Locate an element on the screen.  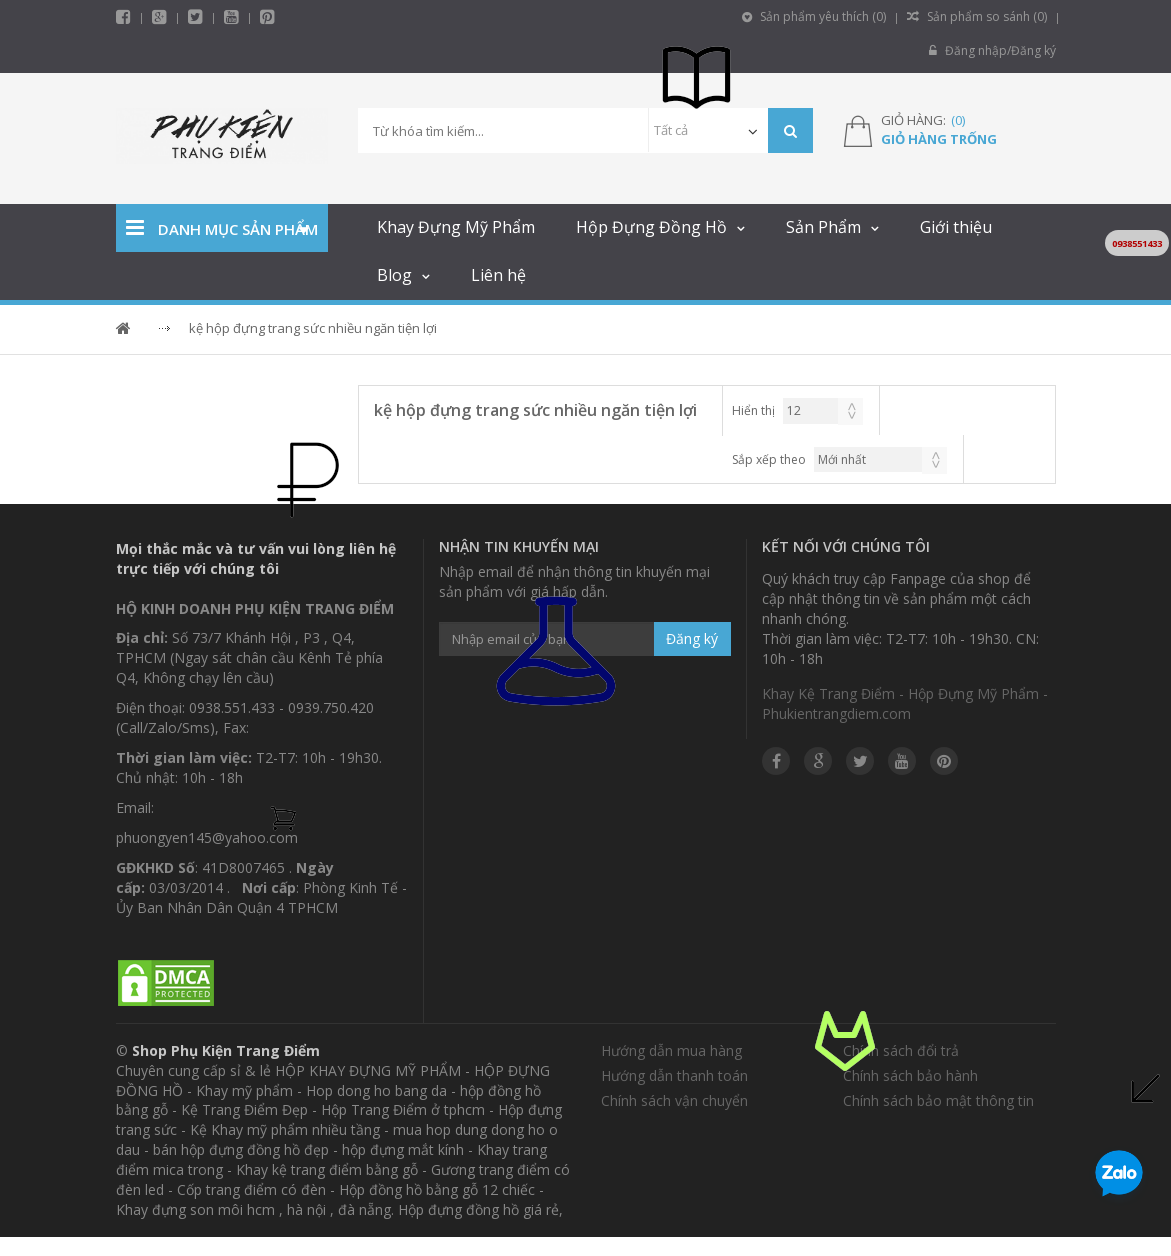
navigate to the bottom-left or previous item is located at coordinates (1145, 1088).